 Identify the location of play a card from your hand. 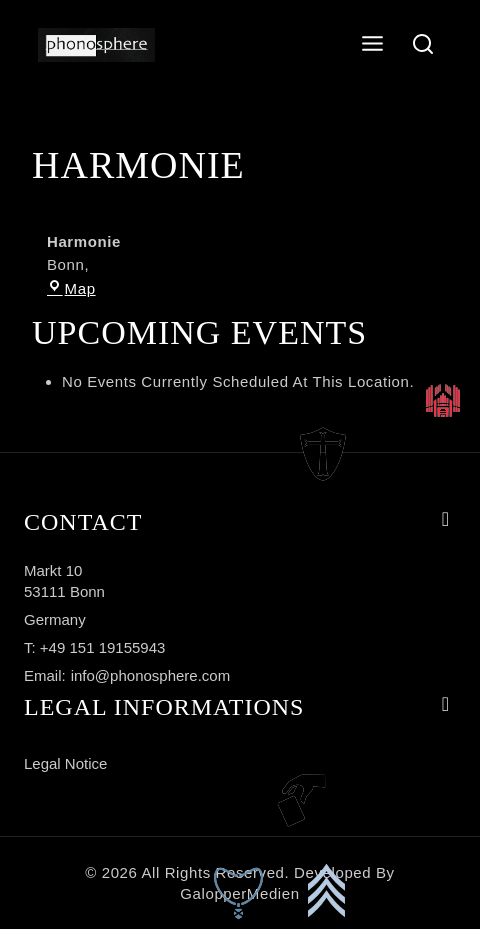
(301, 800).